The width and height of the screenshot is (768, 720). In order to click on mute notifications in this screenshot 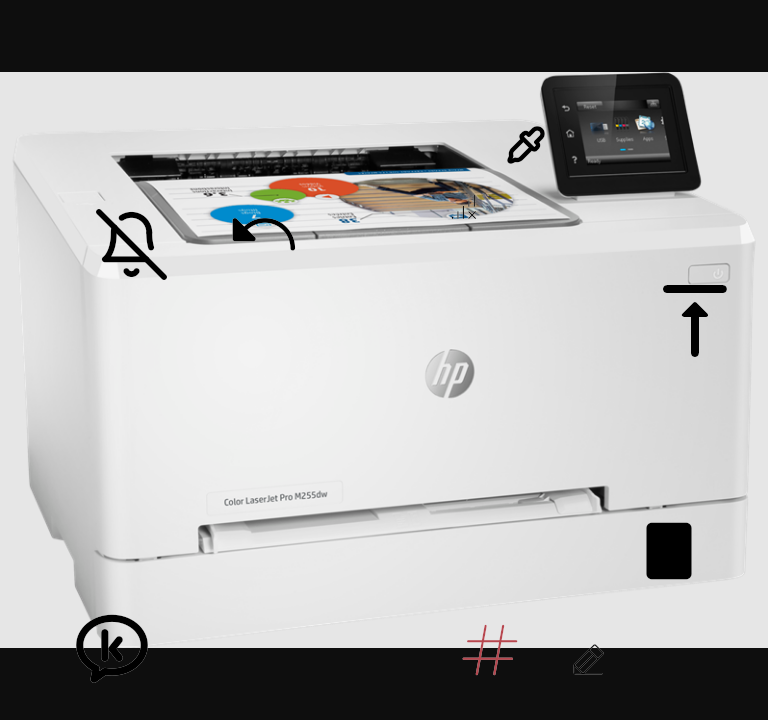, I will do `click(131, 244)`.